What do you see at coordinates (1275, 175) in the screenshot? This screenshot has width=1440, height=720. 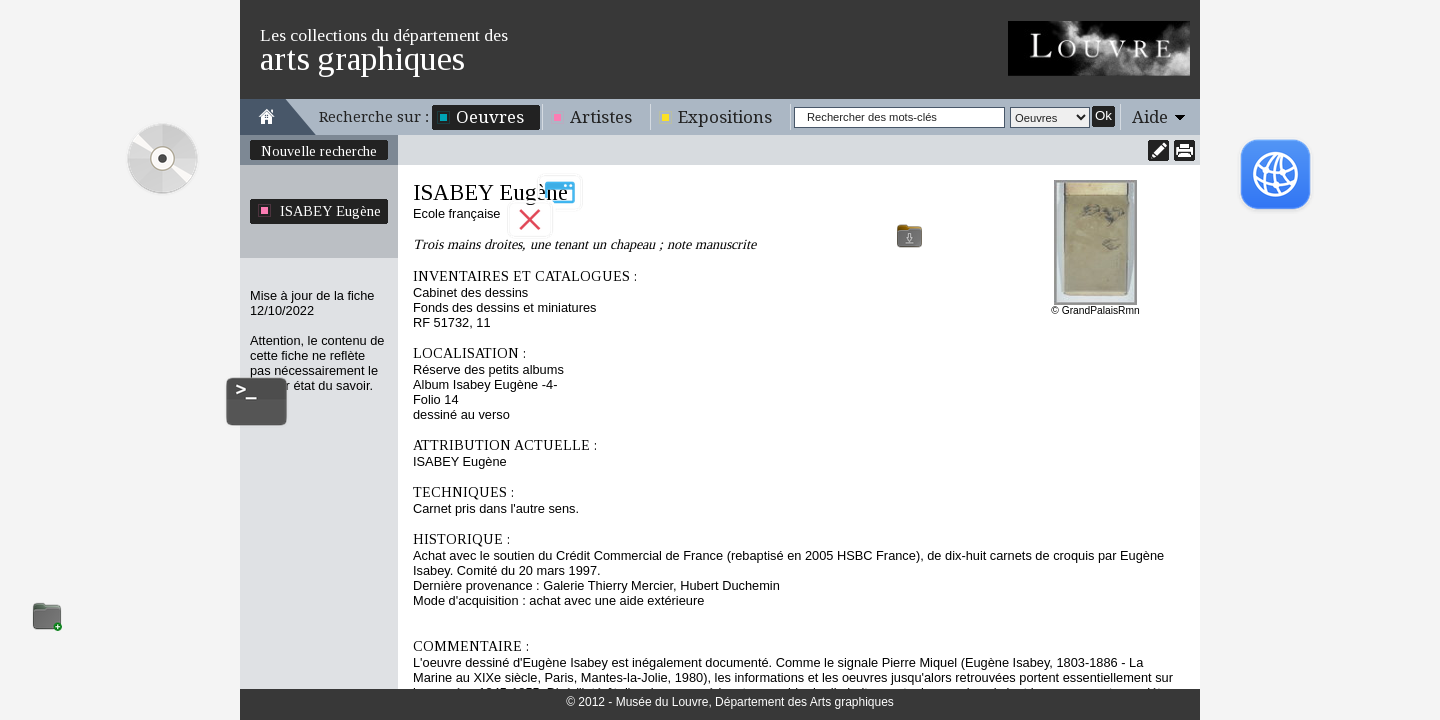 I see `manage web apps and browser-based applications` at bounding box center [1275, 175].